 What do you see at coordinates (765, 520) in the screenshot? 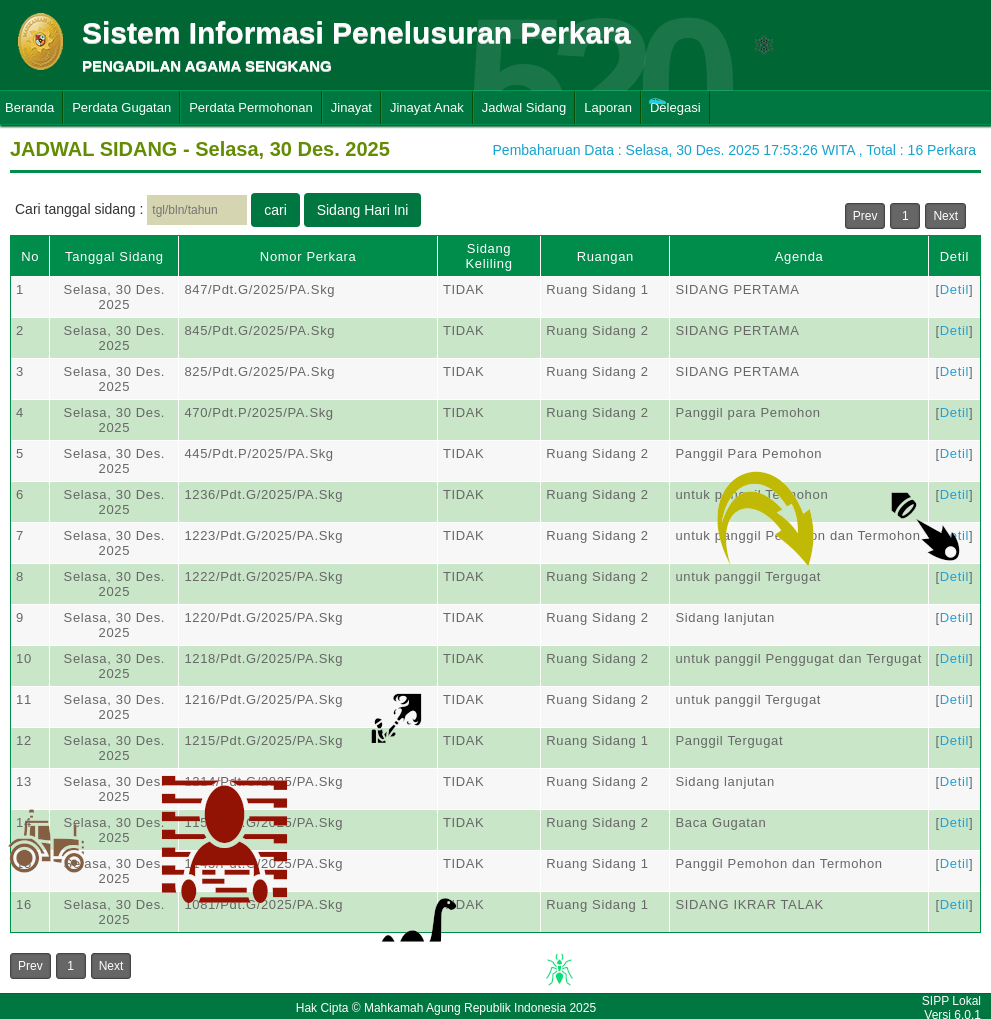
I see `perform a slam dunk move in a basketball game` at bounding box center [765, 520].